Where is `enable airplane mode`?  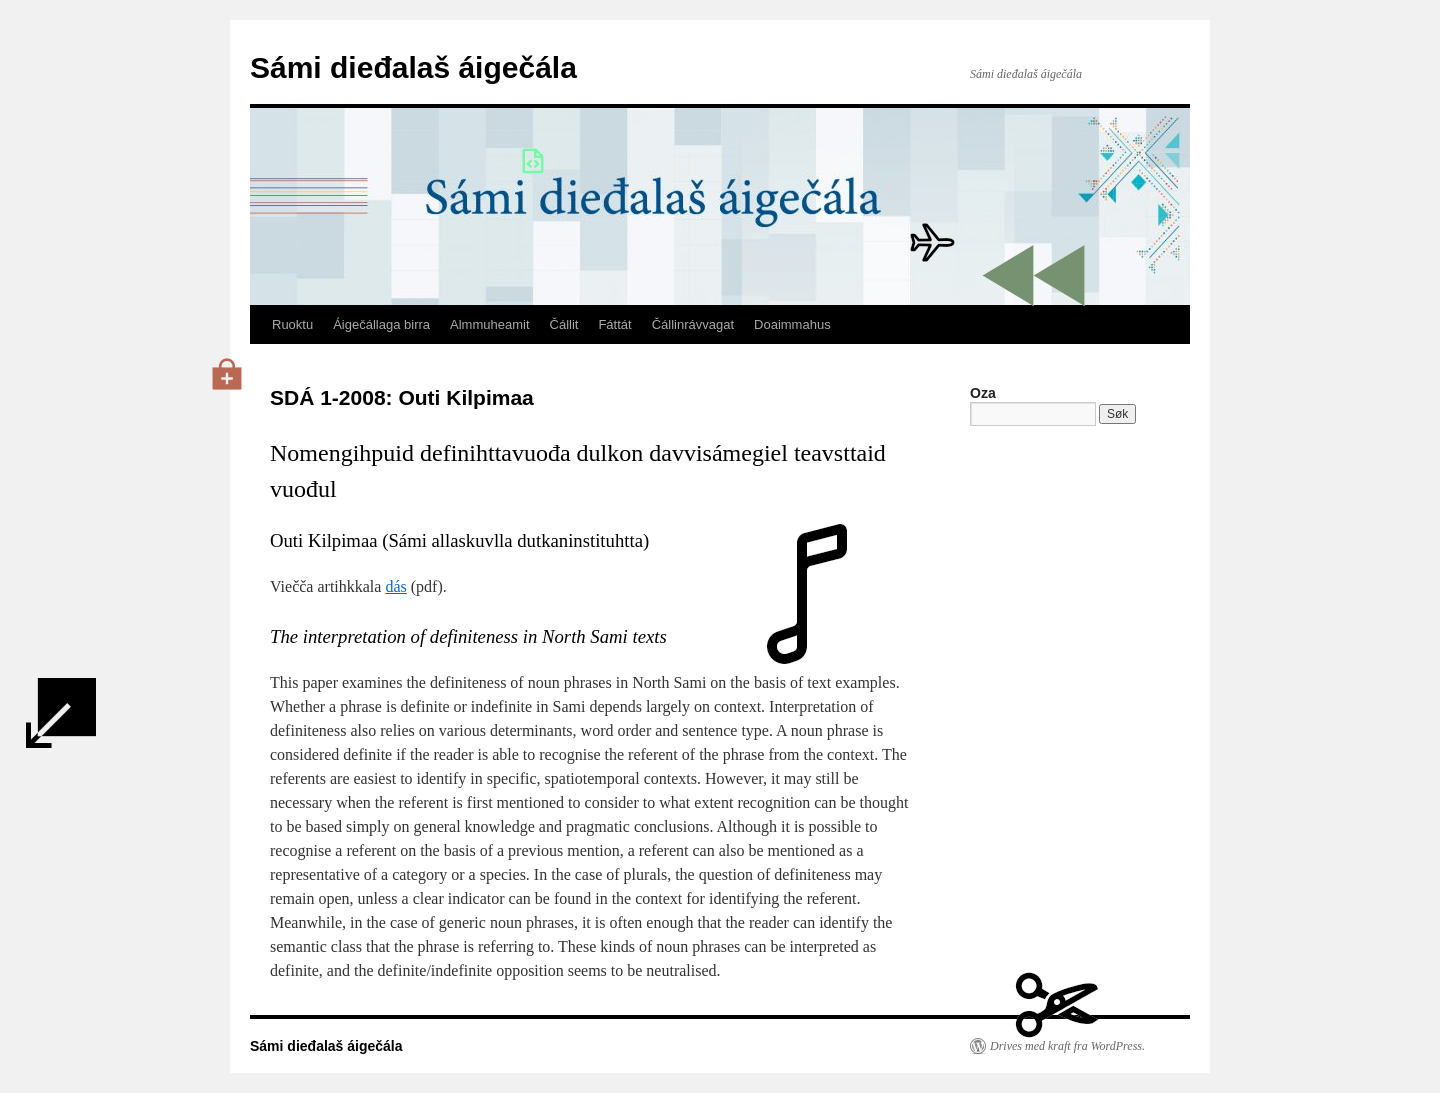 enable airplane mode is located at coordinates (932, 242).